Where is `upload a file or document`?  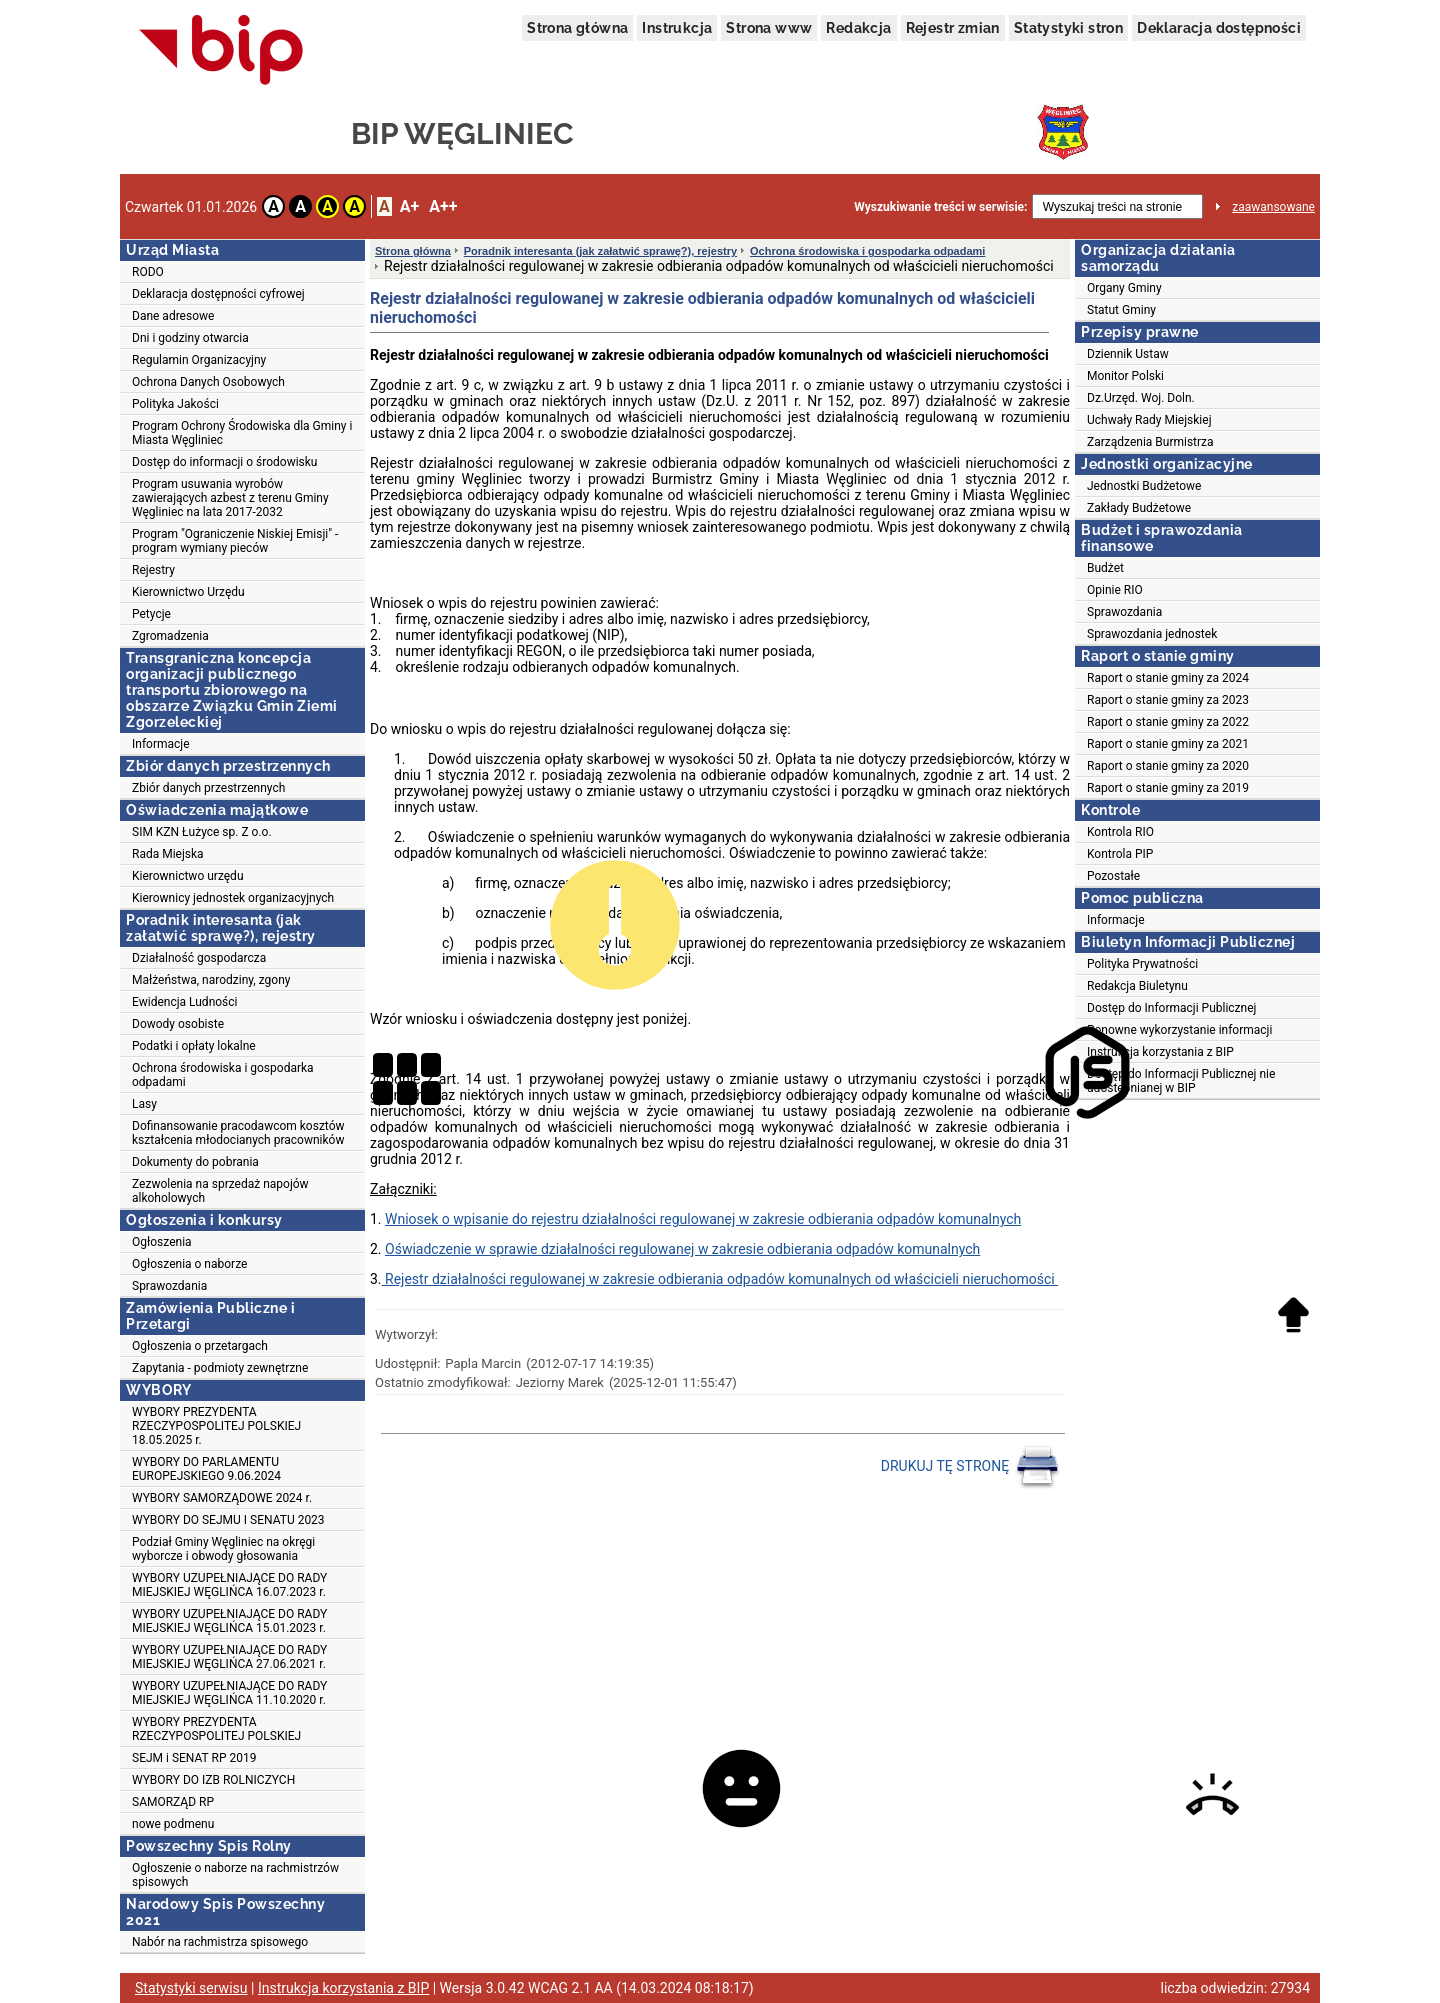 upload a file or document is located at coordinates (1293, 1314).